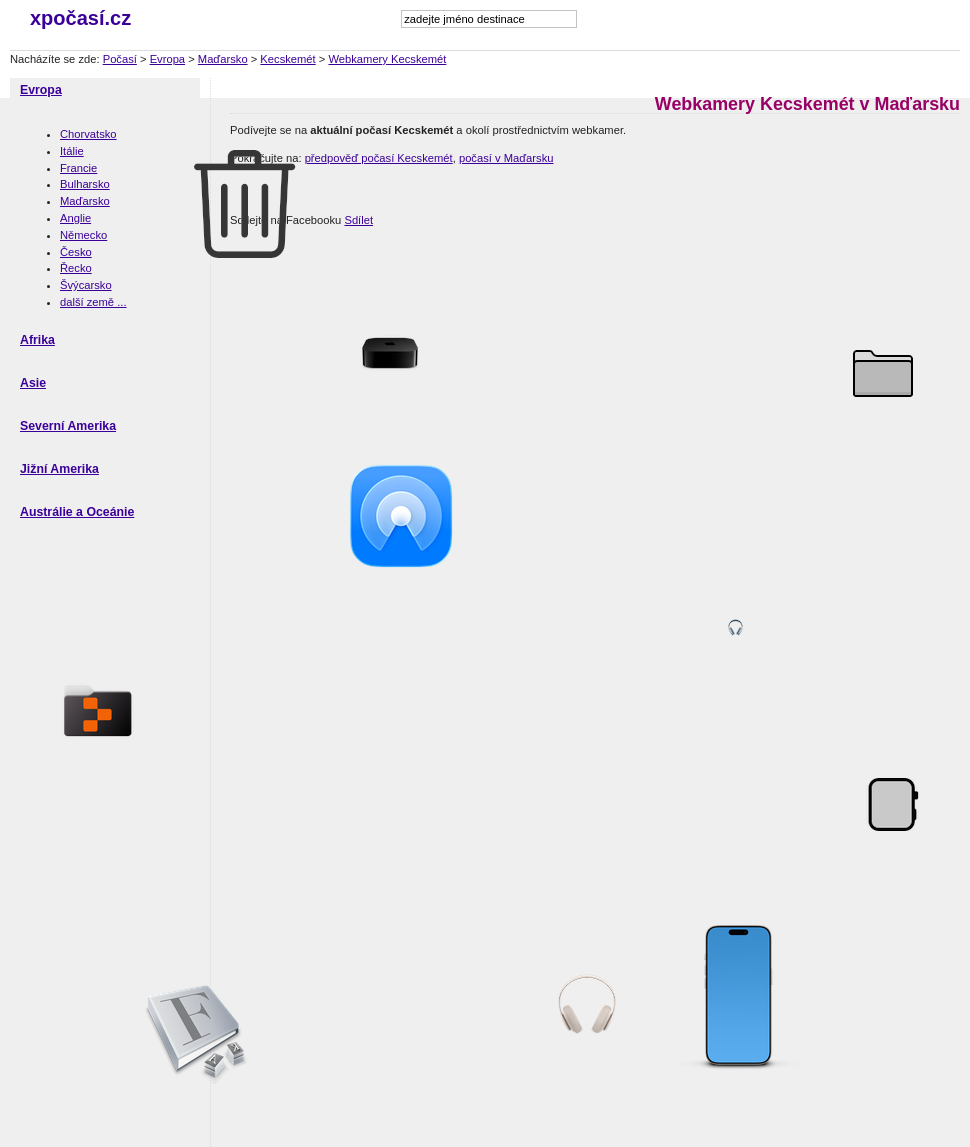  Describe the element at coordinates (735, 627) in the screenshot. I see `bluetooth headphones connected` at that location.